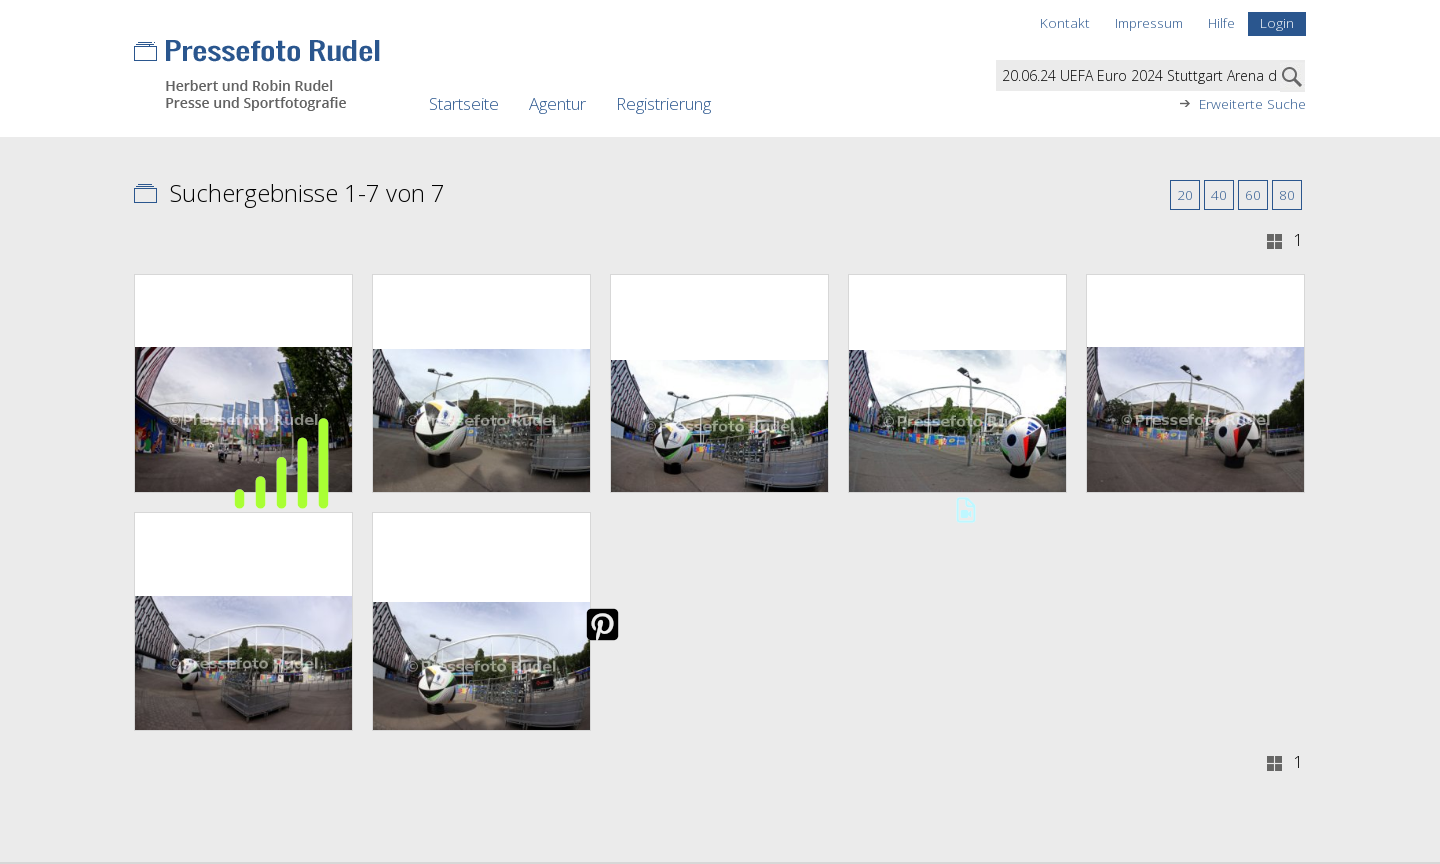 This screenshot has width=1440, height=864. Describe the element at coordinates (966, 510) in the screenshot. I see `view video file` at that location.